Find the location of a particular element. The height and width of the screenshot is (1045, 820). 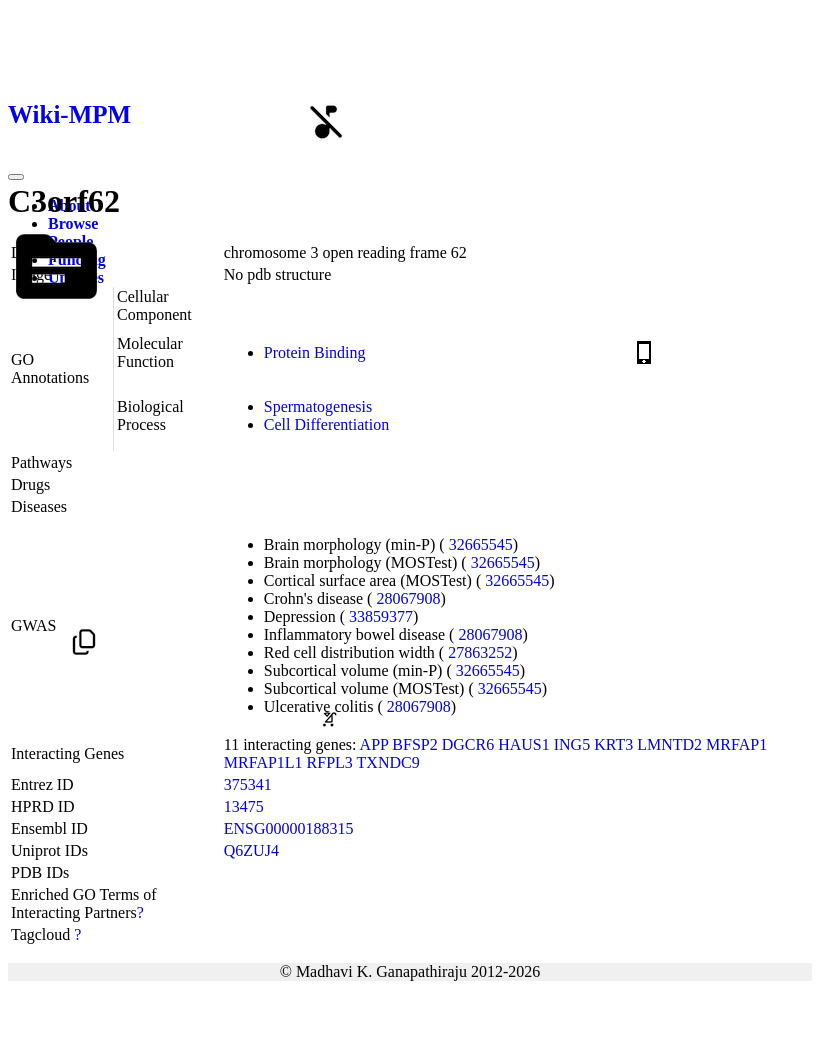

access source files or documents is located at coordinates (56, 266).